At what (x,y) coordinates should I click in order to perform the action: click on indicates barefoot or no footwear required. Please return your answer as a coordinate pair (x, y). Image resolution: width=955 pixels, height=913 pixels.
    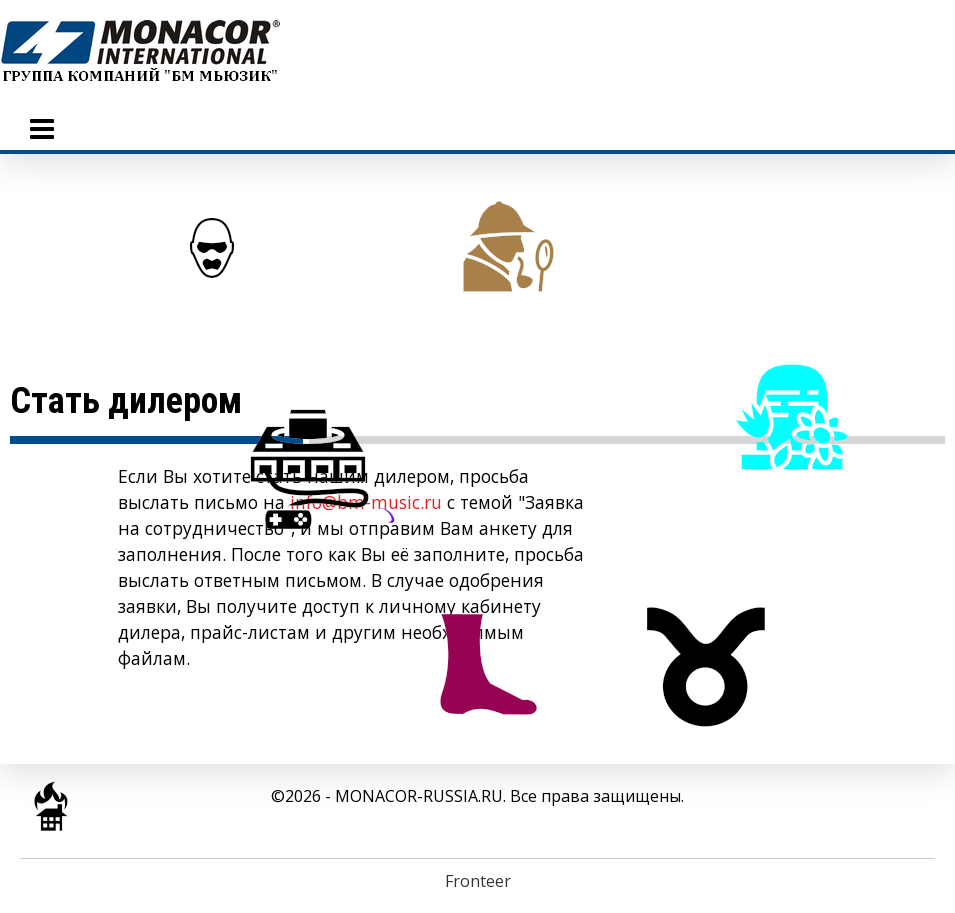
    Looking at the image, I should click on (486, 664).